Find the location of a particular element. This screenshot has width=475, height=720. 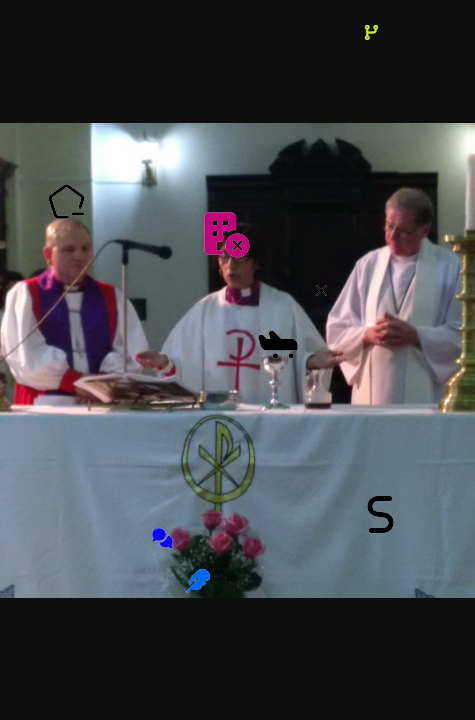

indicates items starting with the letter S is located at coordinates (380, 514).